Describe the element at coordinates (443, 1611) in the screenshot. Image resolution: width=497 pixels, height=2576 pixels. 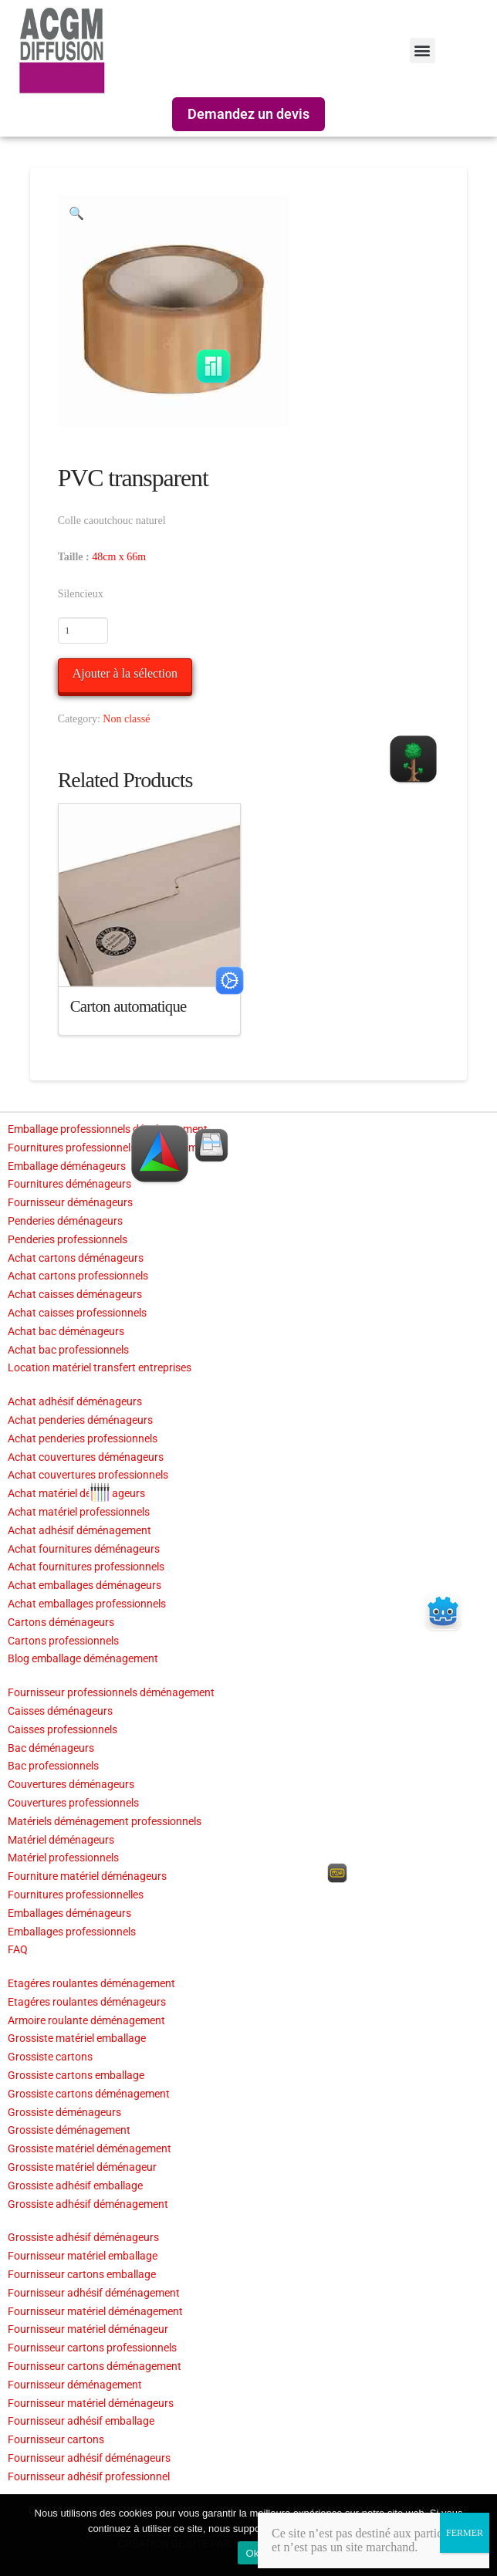
I see `open godot game engine` at that location.